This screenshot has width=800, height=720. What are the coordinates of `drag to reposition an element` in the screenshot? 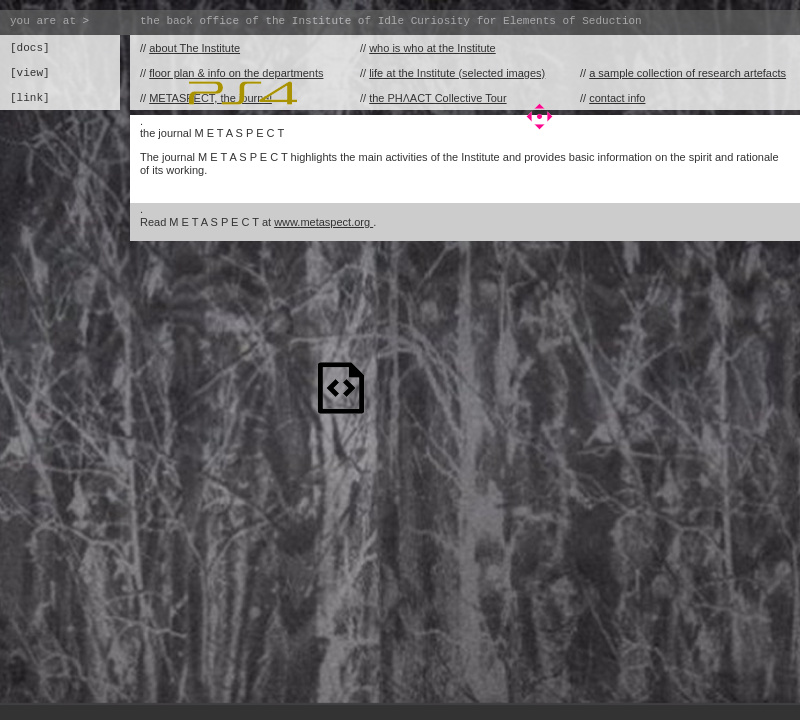 It's located at (539, 116).